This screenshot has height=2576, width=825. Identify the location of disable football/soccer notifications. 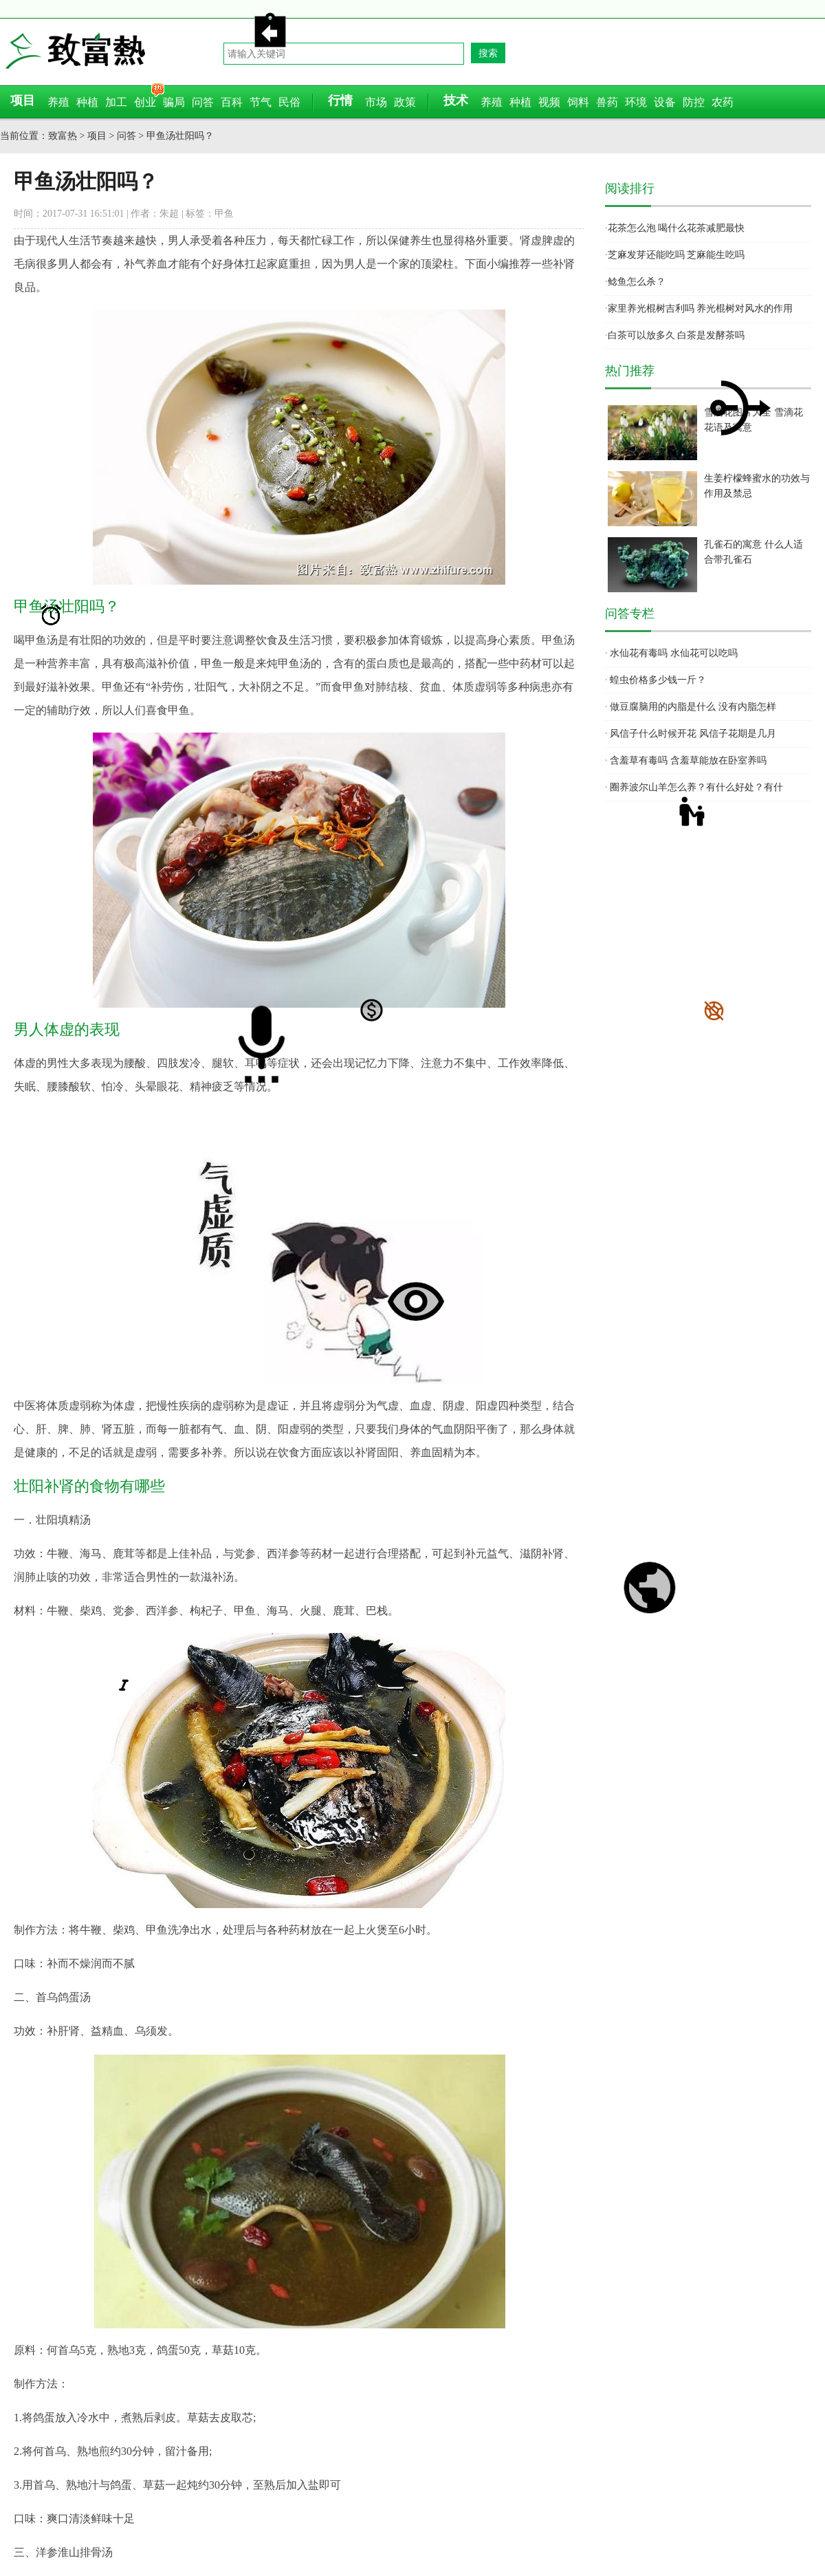
(714, 1010).